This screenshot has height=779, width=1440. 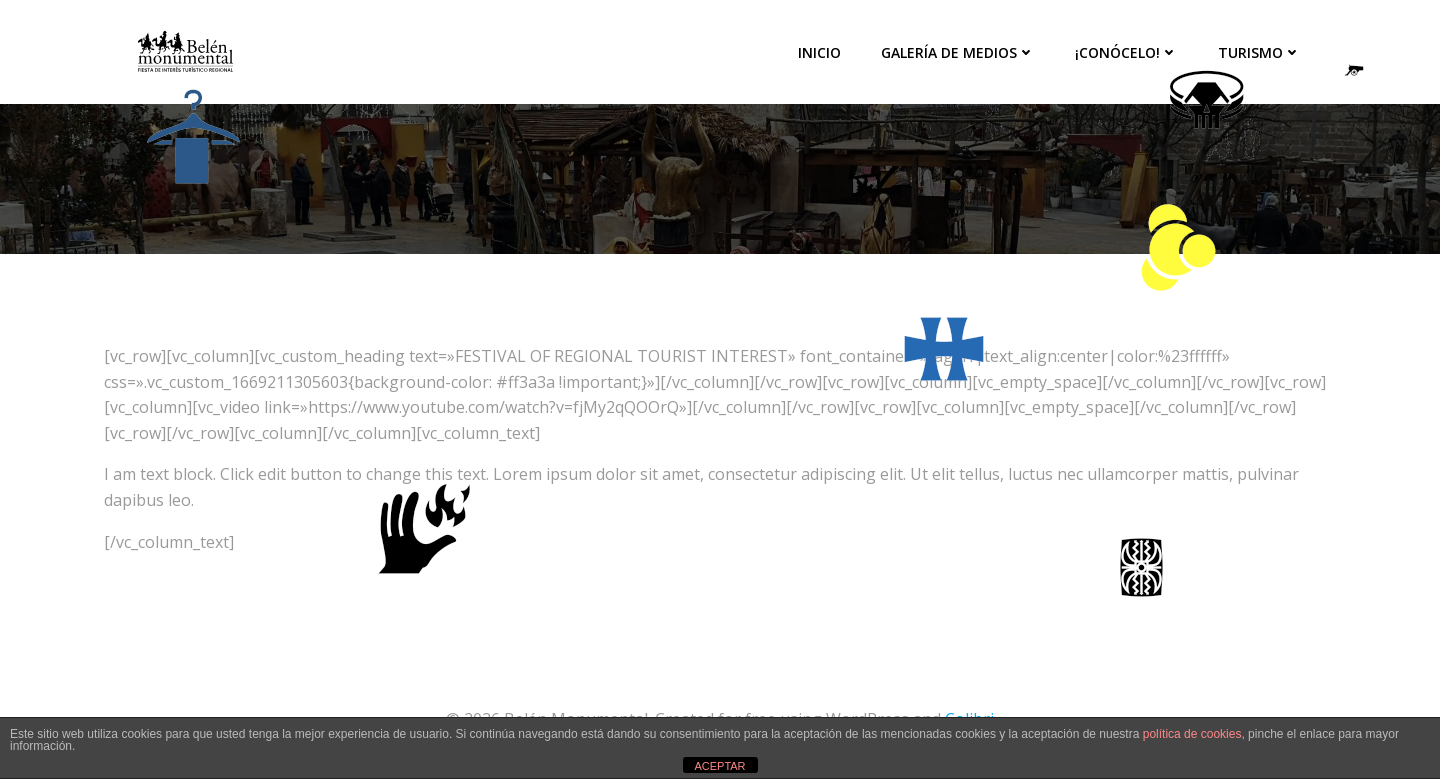 What do you see at coordinates (1206, 100) in the screenshot?
I see `select a skull emblem or signet for your profile` at bounding box center [1206, 100].